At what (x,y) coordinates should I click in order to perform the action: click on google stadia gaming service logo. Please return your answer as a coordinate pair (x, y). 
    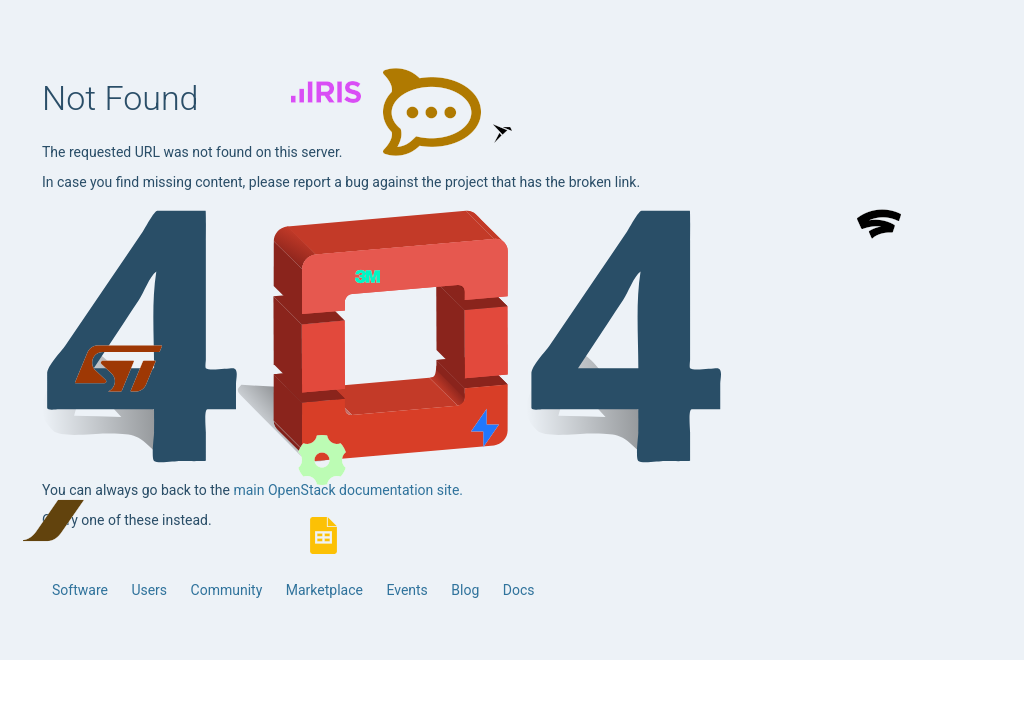
    Looking at the image, I should click on (879, 224).